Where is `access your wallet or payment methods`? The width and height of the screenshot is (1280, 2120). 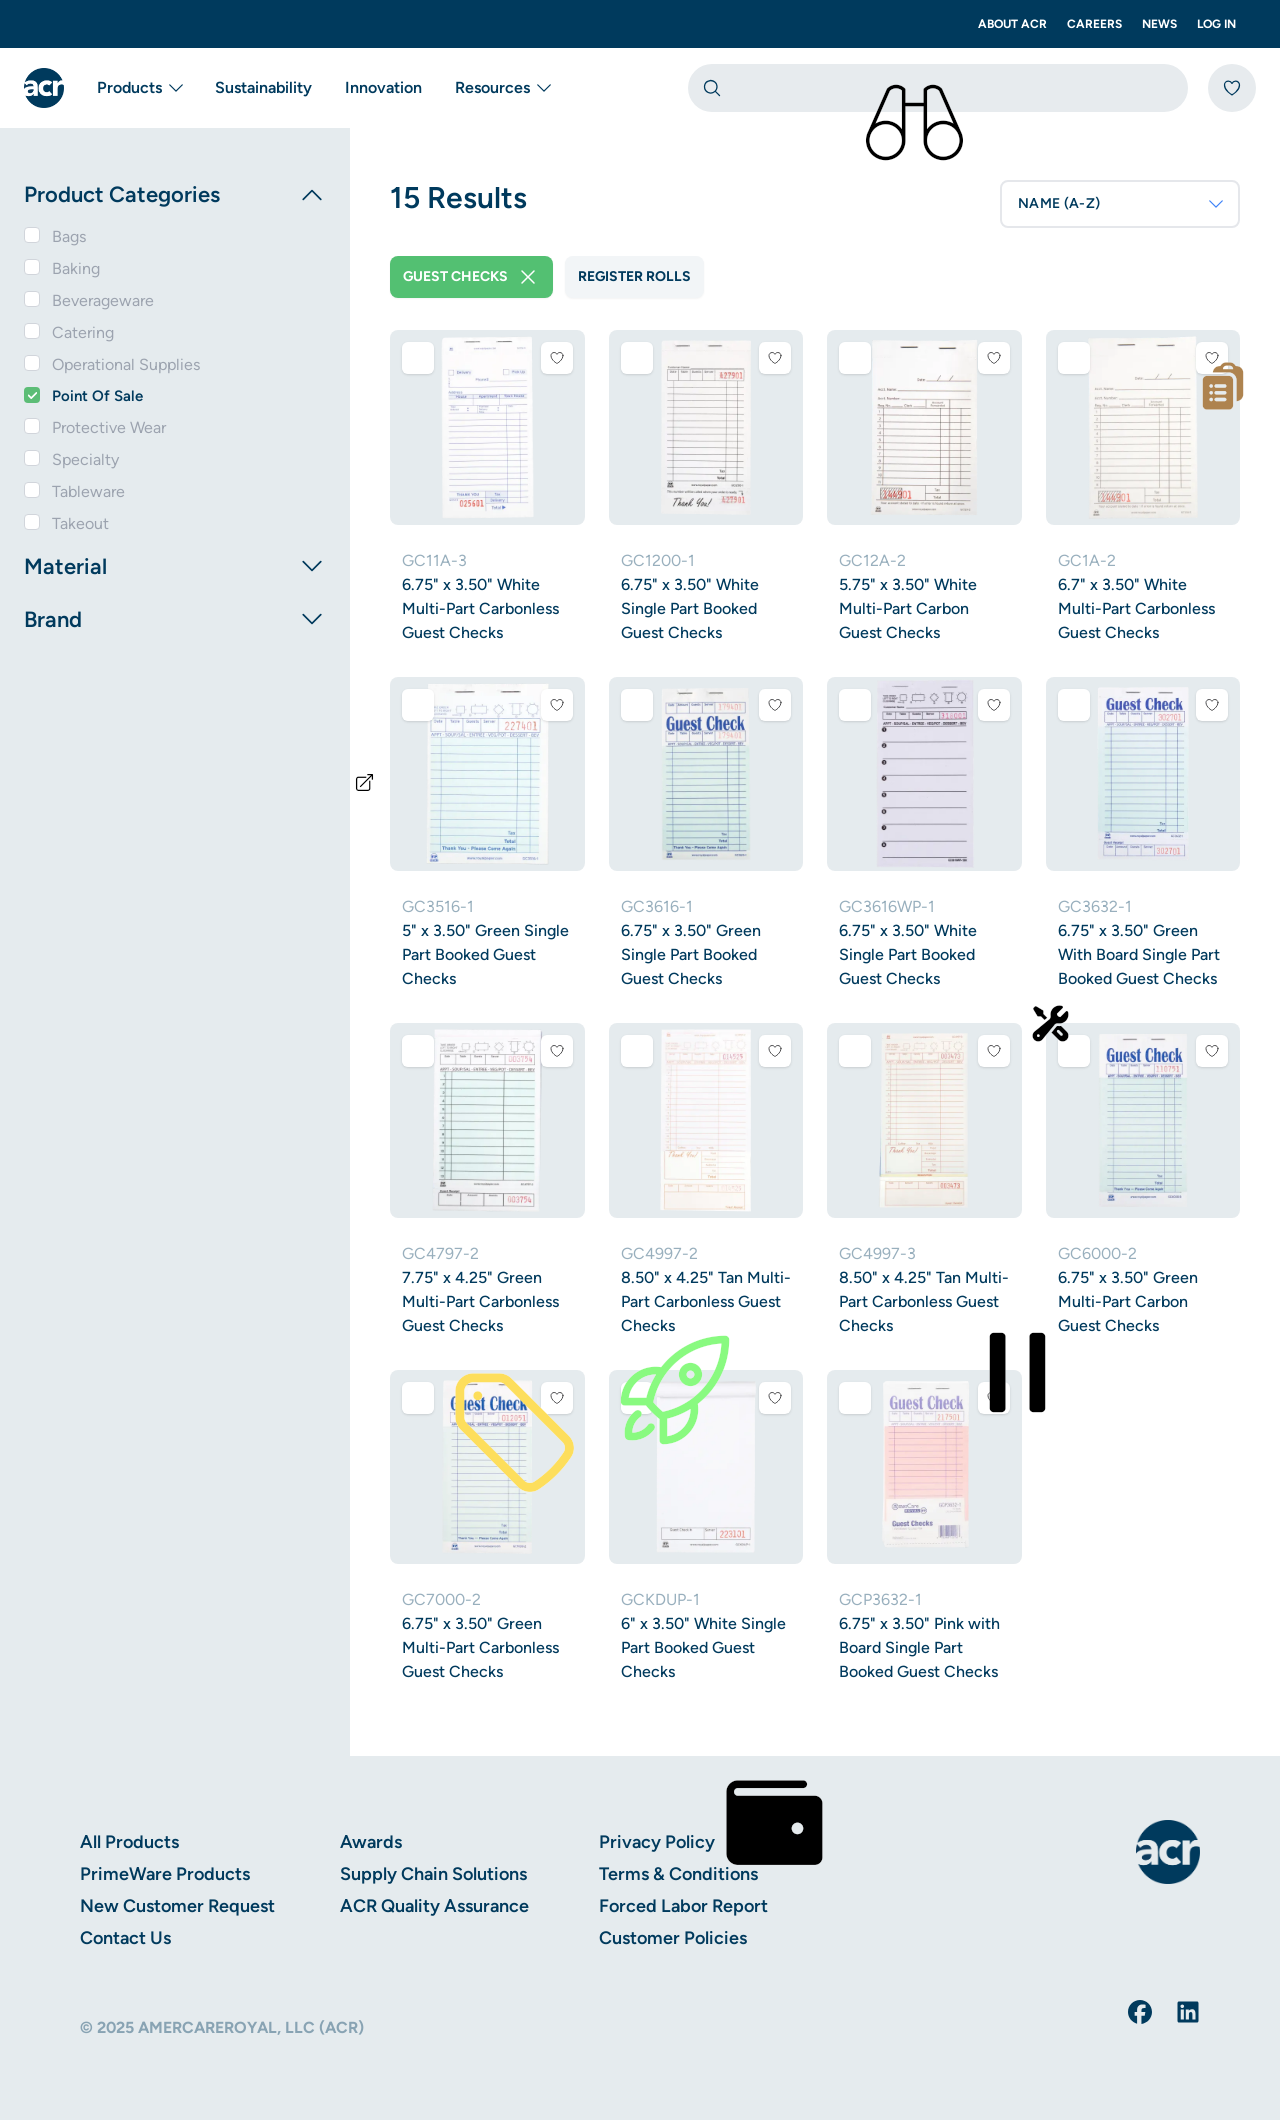 access your wallet or payment methods is located at coordinates (772, 1826).